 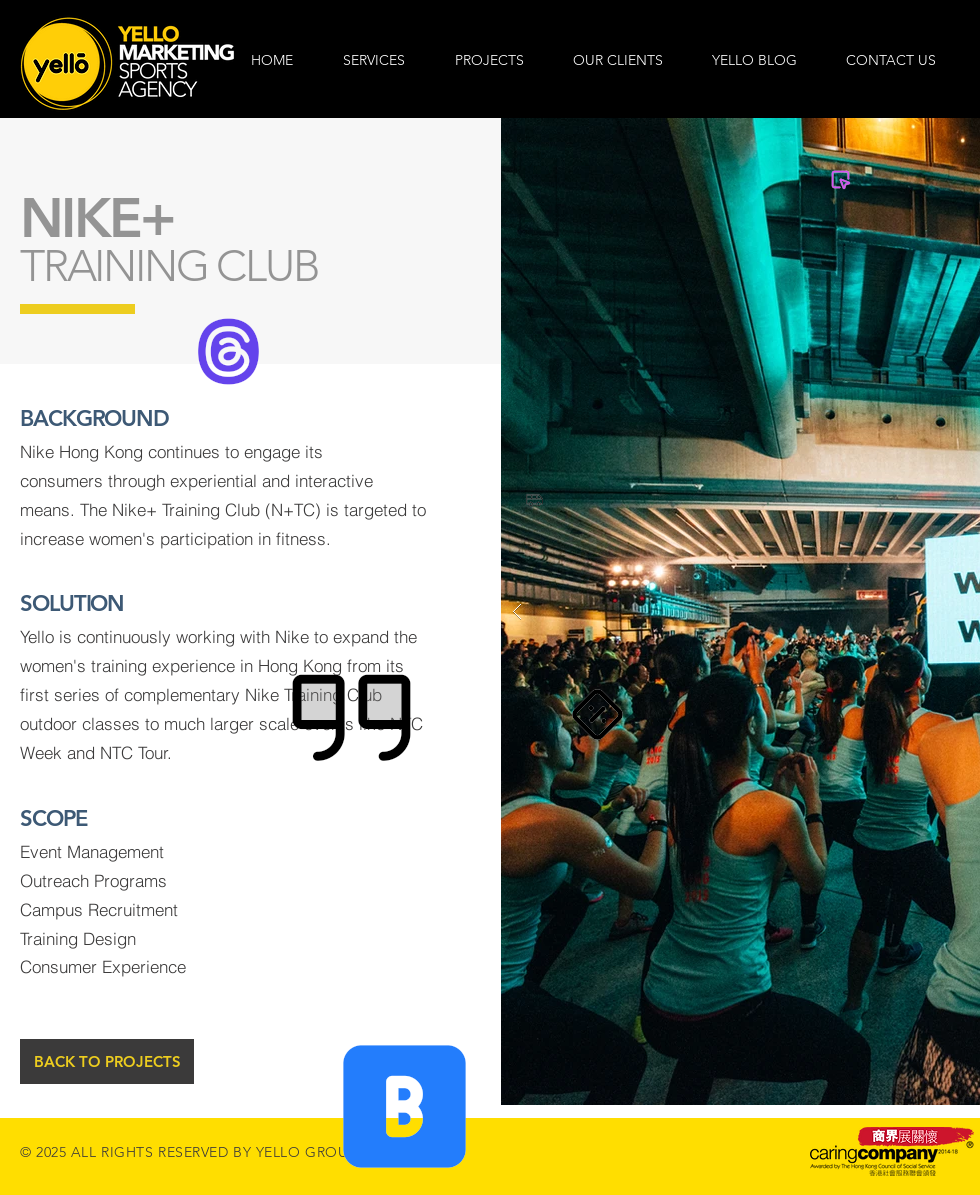 What do you see at coordinates (840, 179) in the screenshot?
I see `select or interact with an element` at bounding box center [840, 179].